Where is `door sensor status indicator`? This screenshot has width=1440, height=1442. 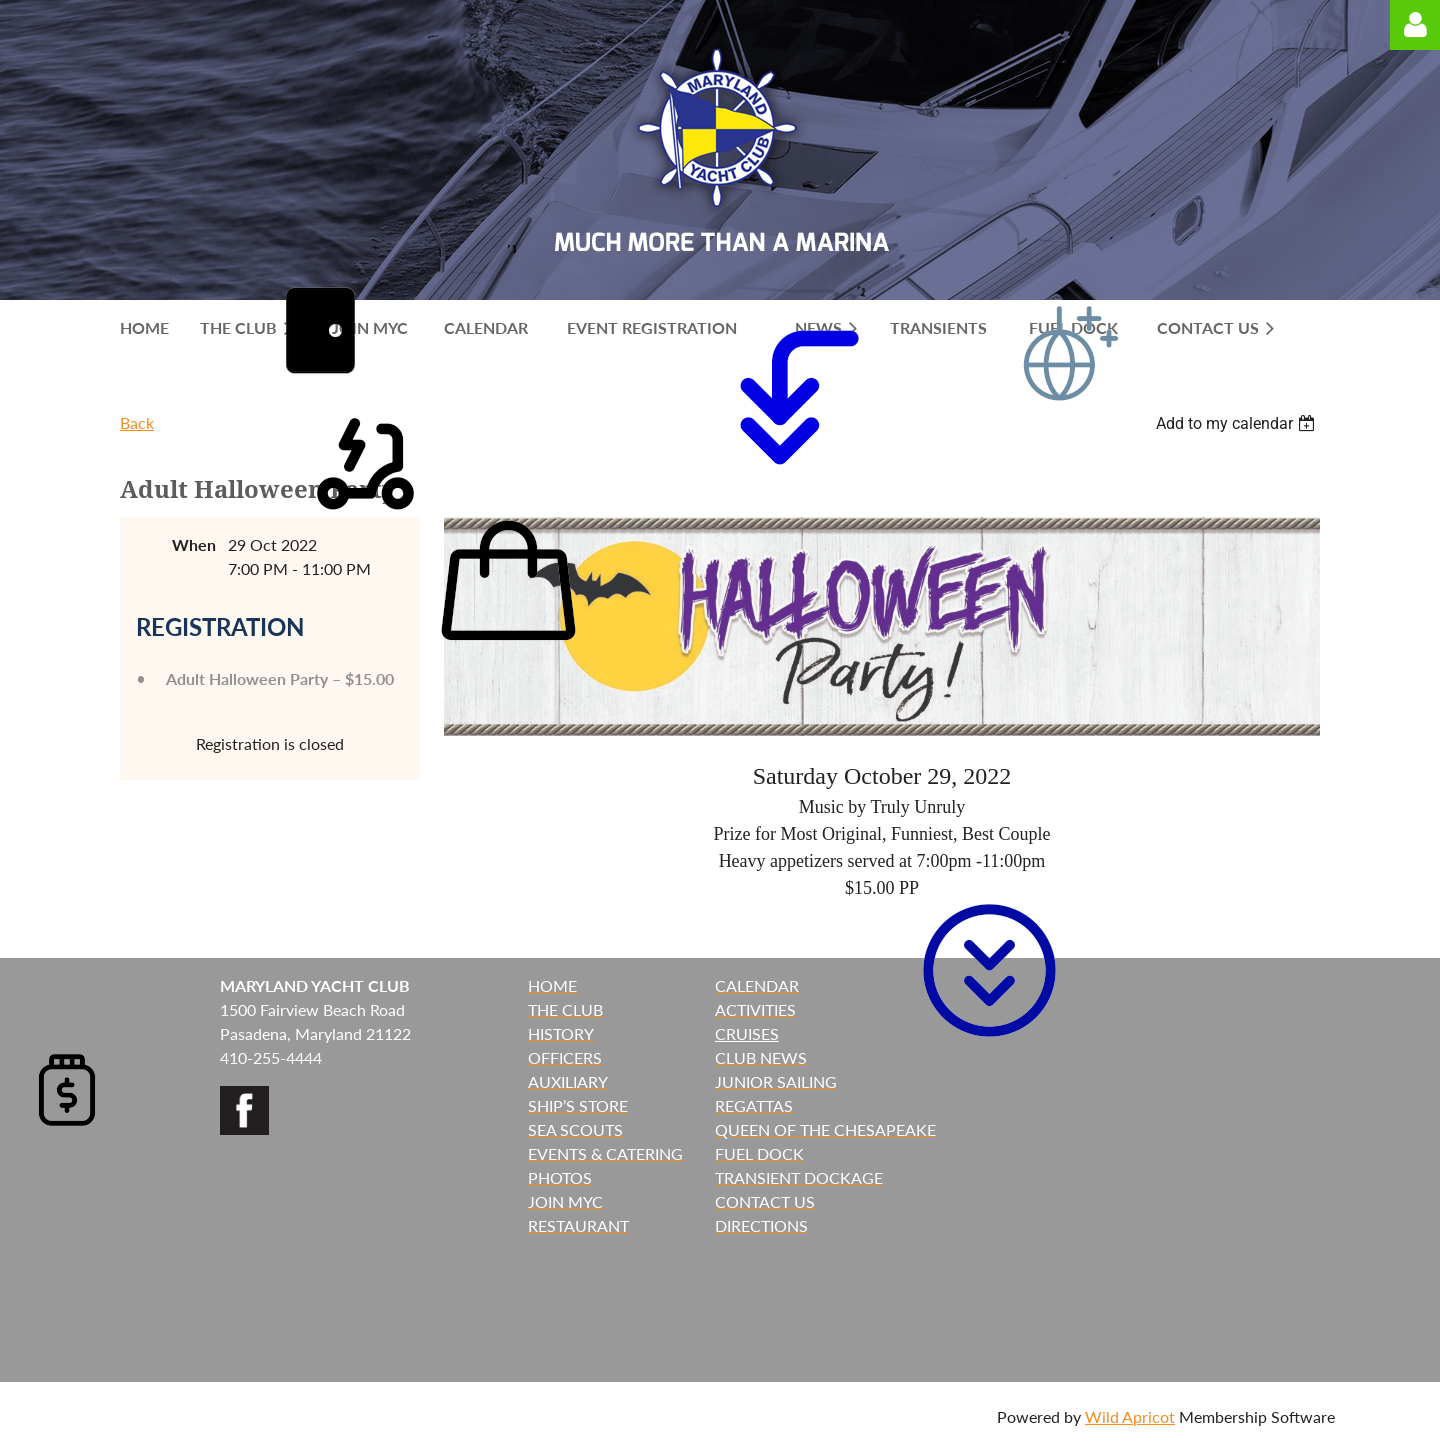 door sensor status indicator is located at coordinates (320, 330).